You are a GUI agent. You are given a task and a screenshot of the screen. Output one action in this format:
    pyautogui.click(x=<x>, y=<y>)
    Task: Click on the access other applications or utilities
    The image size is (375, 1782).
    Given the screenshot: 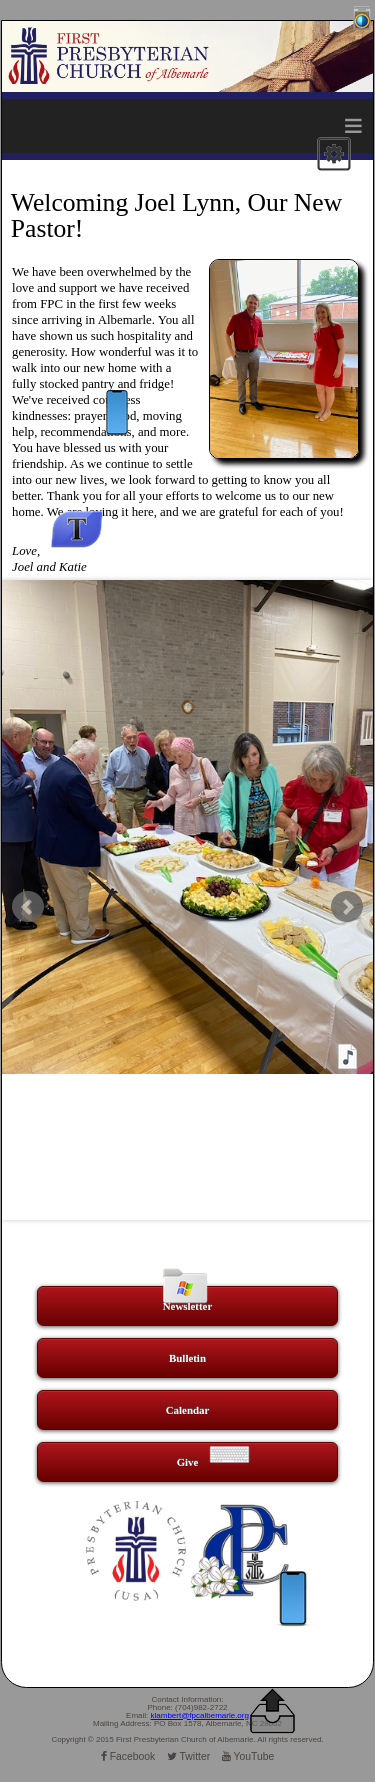 What is the action you would take?
    pyautogui.click(x=334, y=154)
    